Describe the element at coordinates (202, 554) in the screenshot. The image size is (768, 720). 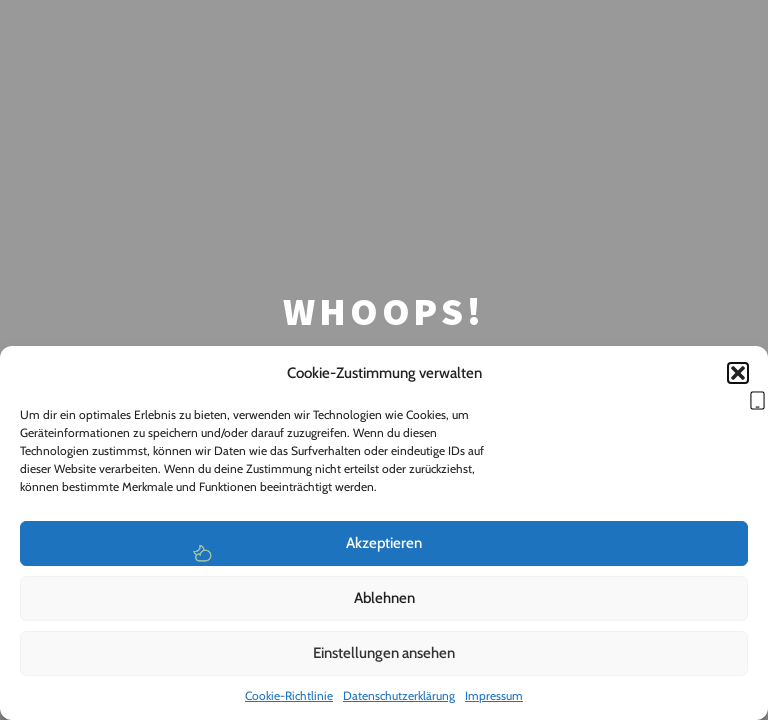
I see `indicates nighttime or evening weather conditions` at that location.